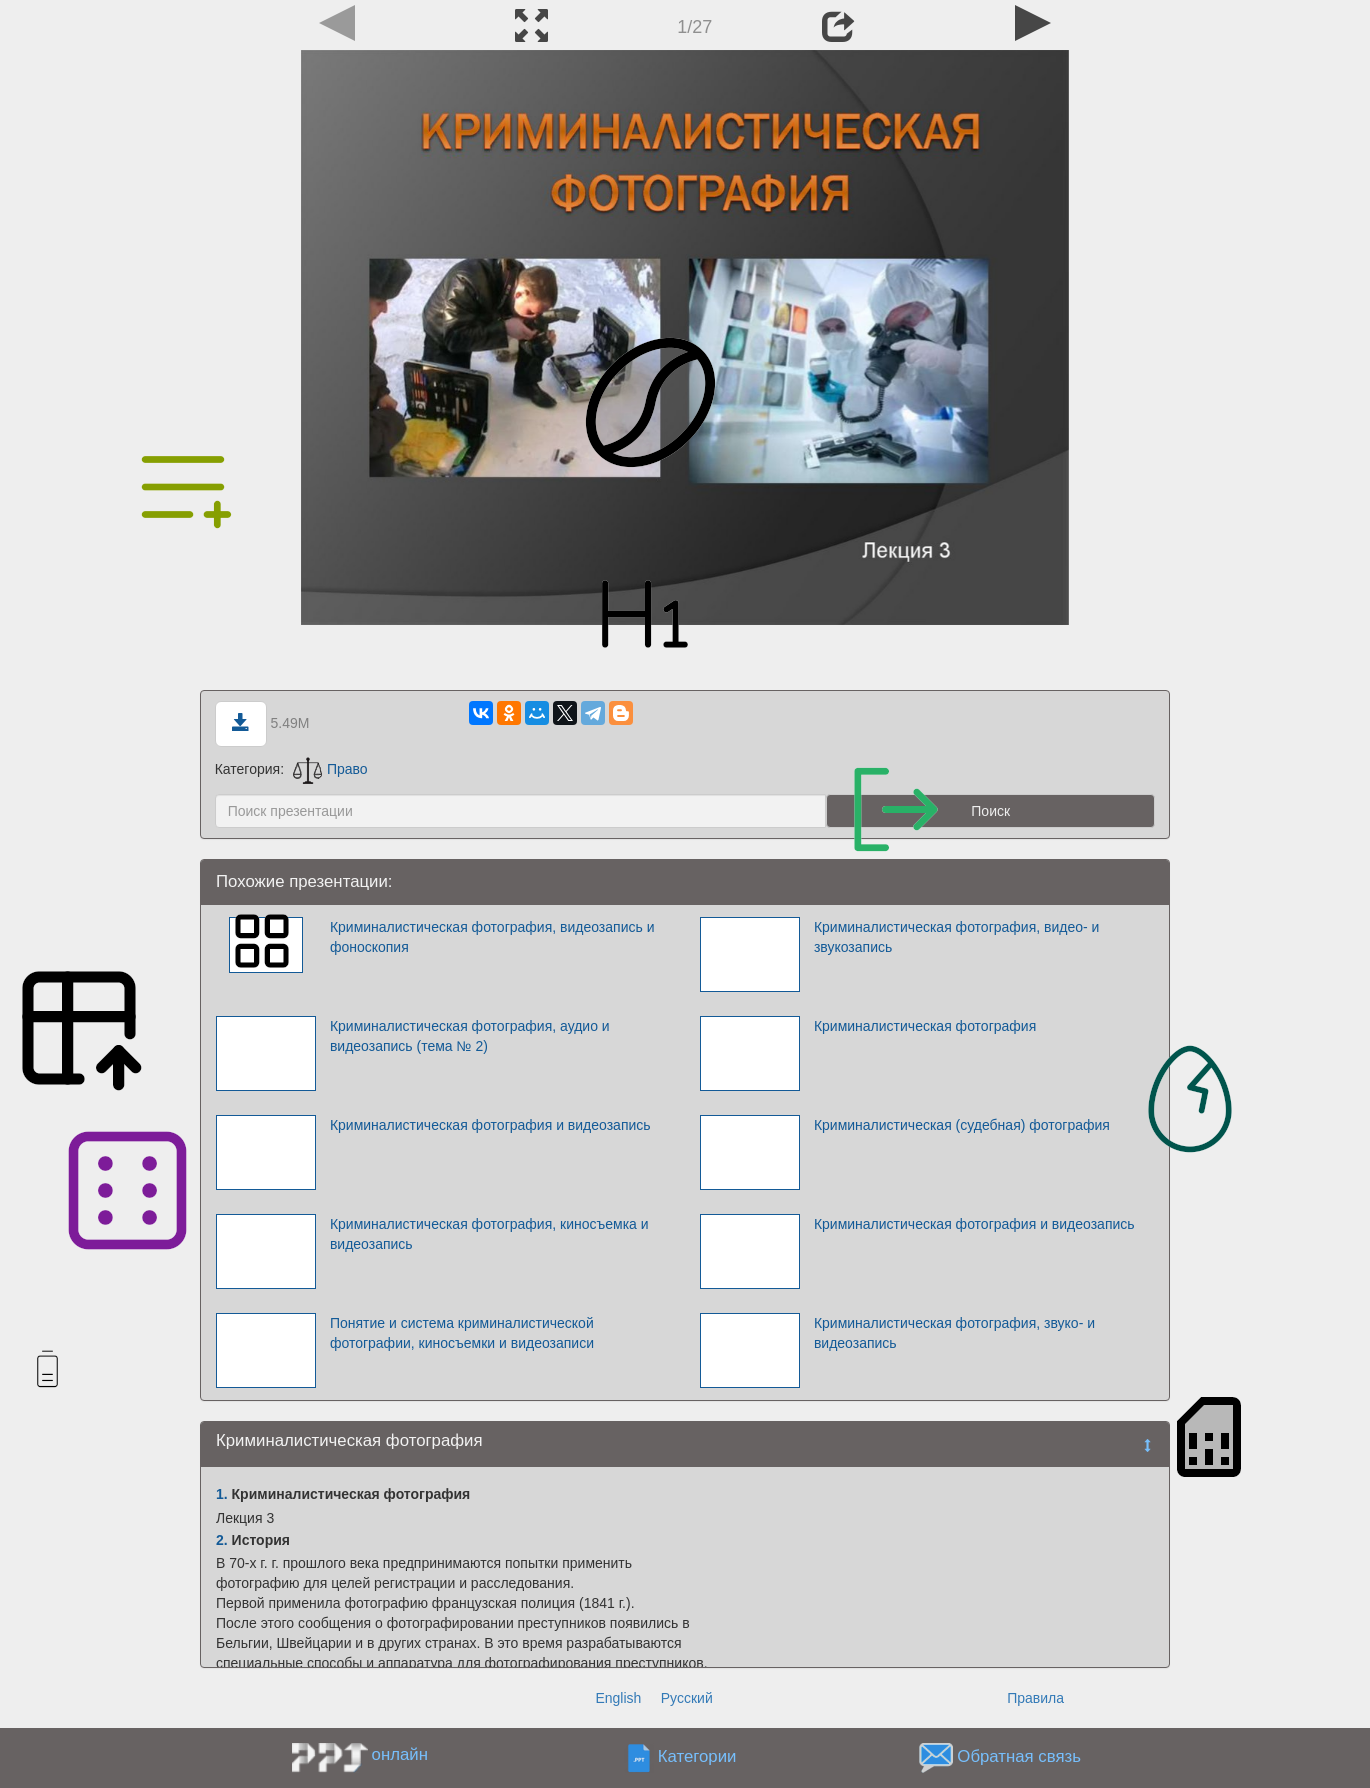  I want to click on randomize or shuffle content, so click(127, 1190).